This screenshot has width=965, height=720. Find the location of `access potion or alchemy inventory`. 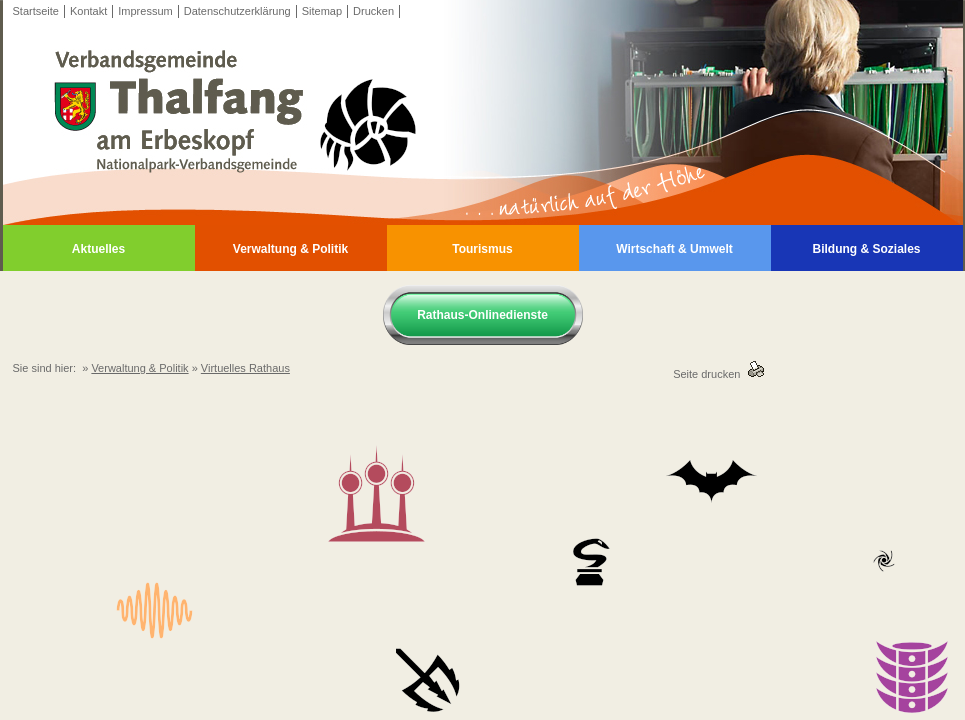

access potion or alchemy inventory is located at coordinates (589, 561).